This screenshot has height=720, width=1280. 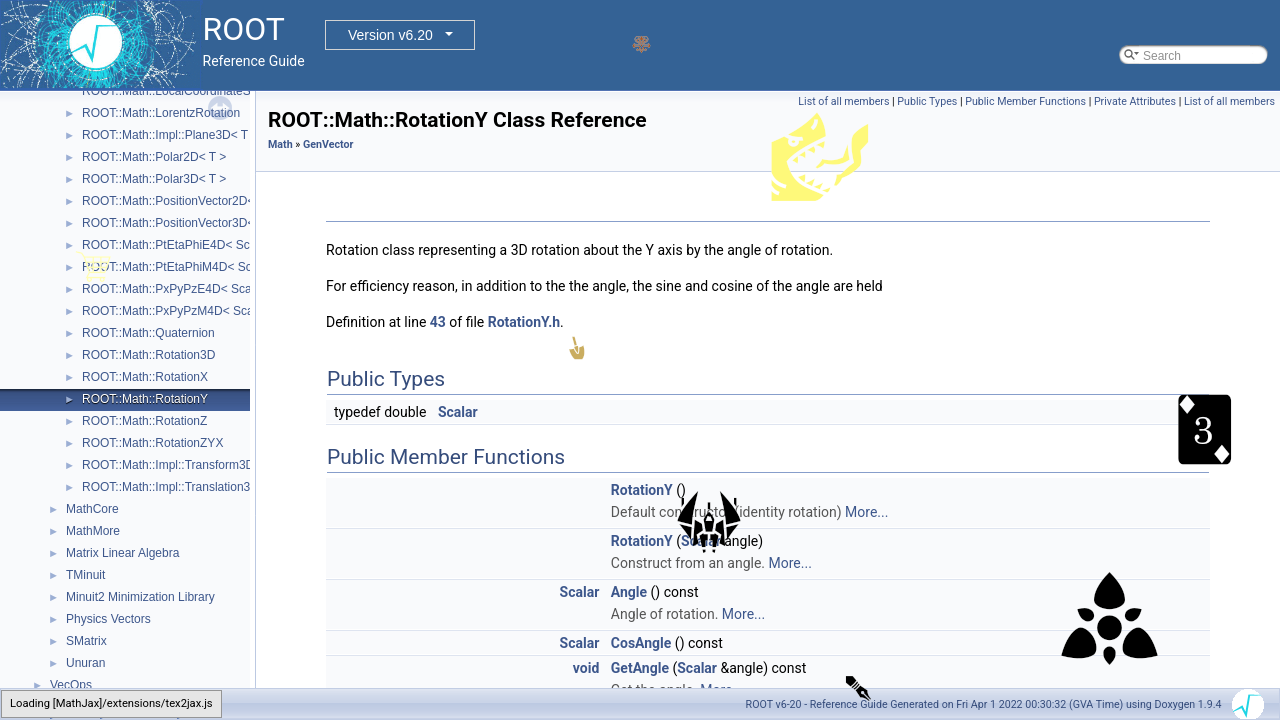 What do you see at coordinates (94, 266) in the screenshot?
I see `view your shopping cart` at bounding box center [94, 266].